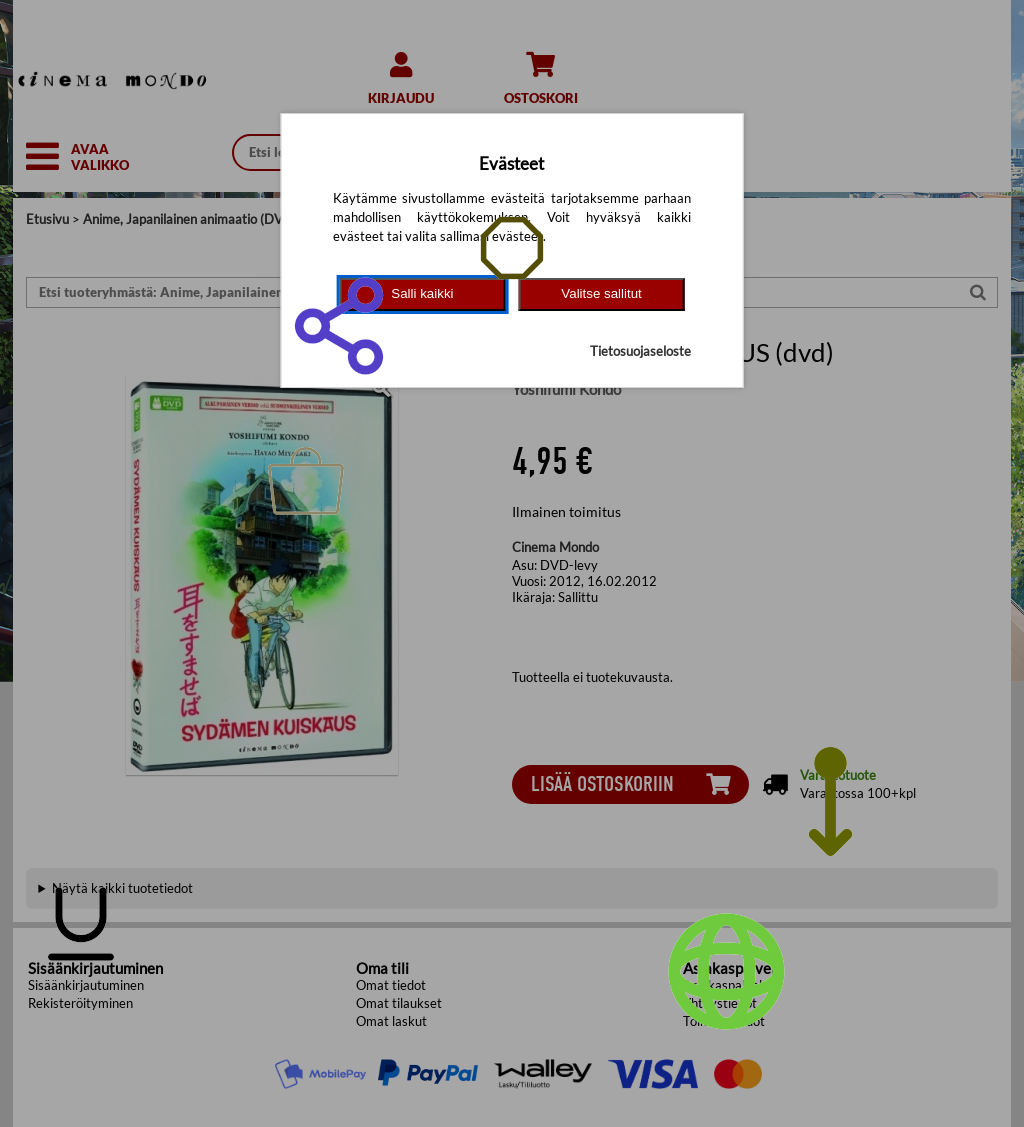 This screenshot has width=1024, height=1127. Describe the element at coordinates (830, 801) in the screenshot. I see `scroll down or view more content` at that location.